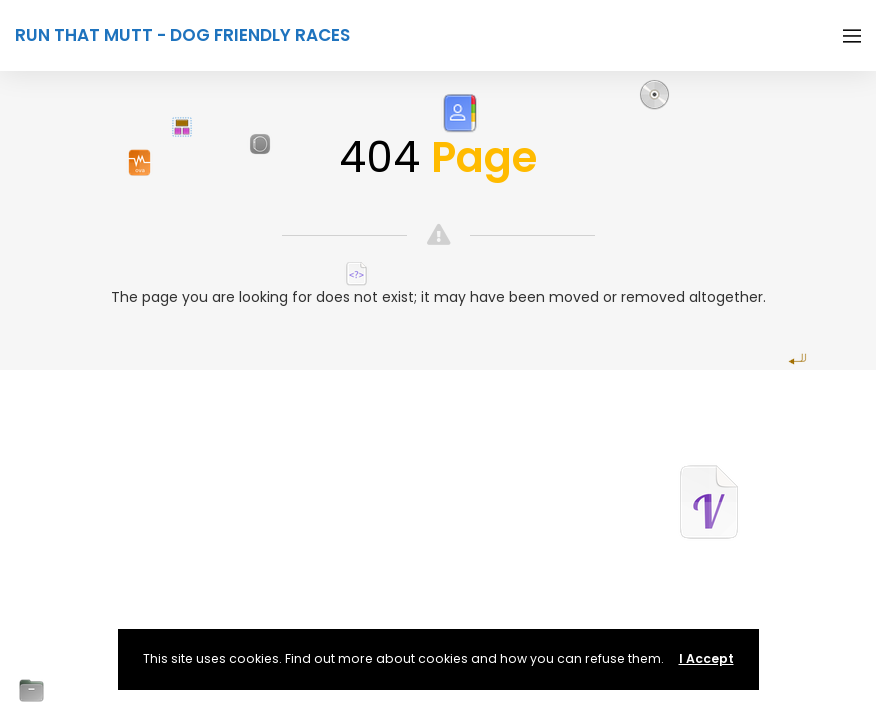 This screenshot has width=876, height=720. I want to click on open the file manager application, so click(31, 690).